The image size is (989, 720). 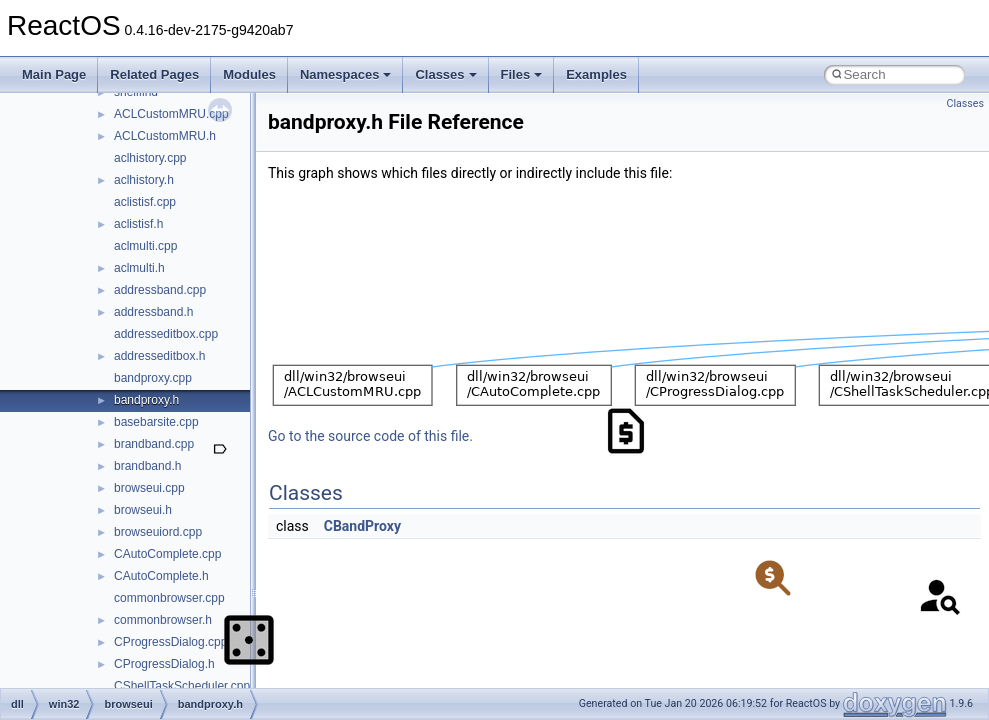 I want to click on access casino or gambling games, so click(x=249, y=640).